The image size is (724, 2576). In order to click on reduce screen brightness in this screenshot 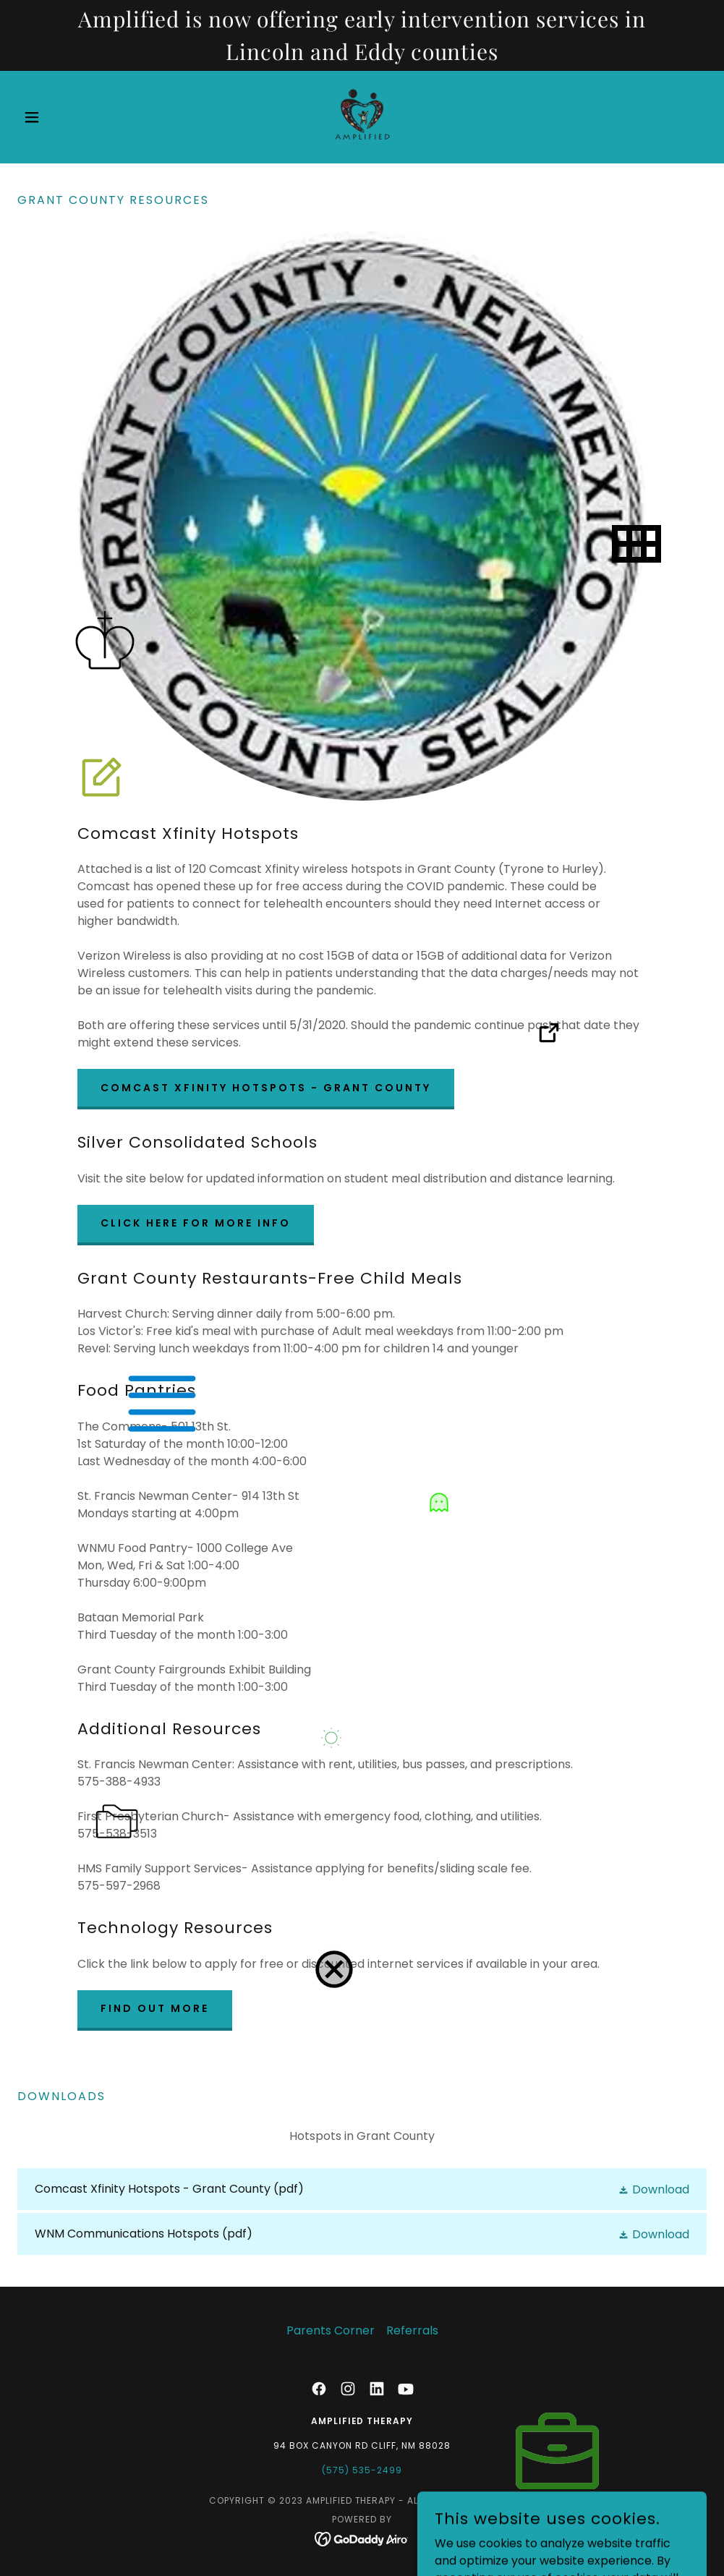, I will do `click(331, 1738)`.